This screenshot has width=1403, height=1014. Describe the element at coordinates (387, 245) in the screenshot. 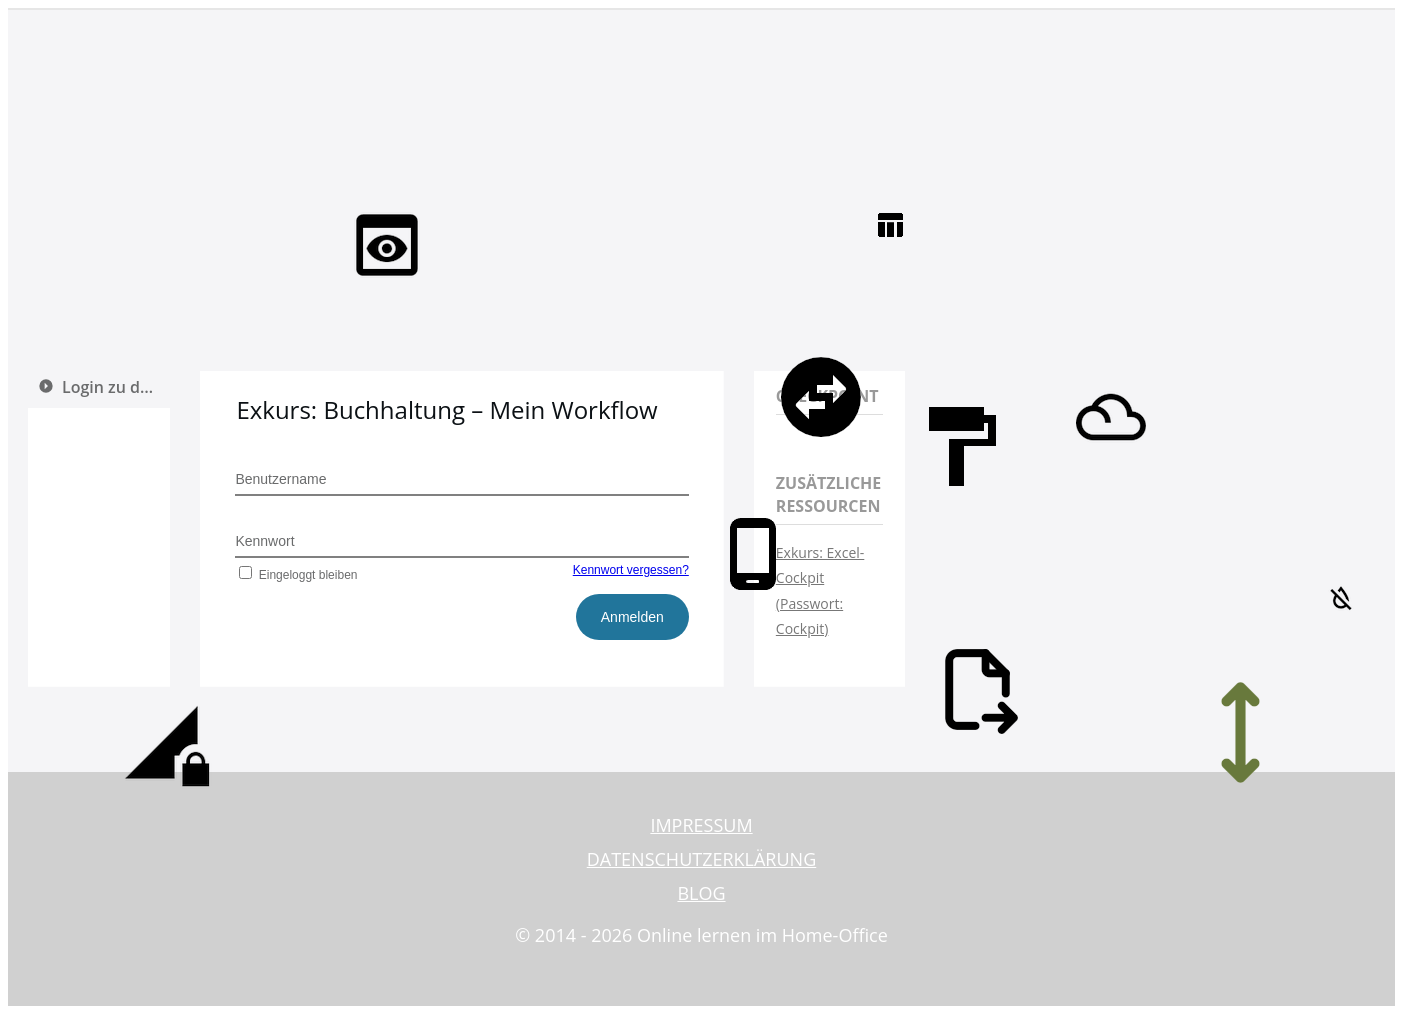

I see `preview content before publishing` at that location.